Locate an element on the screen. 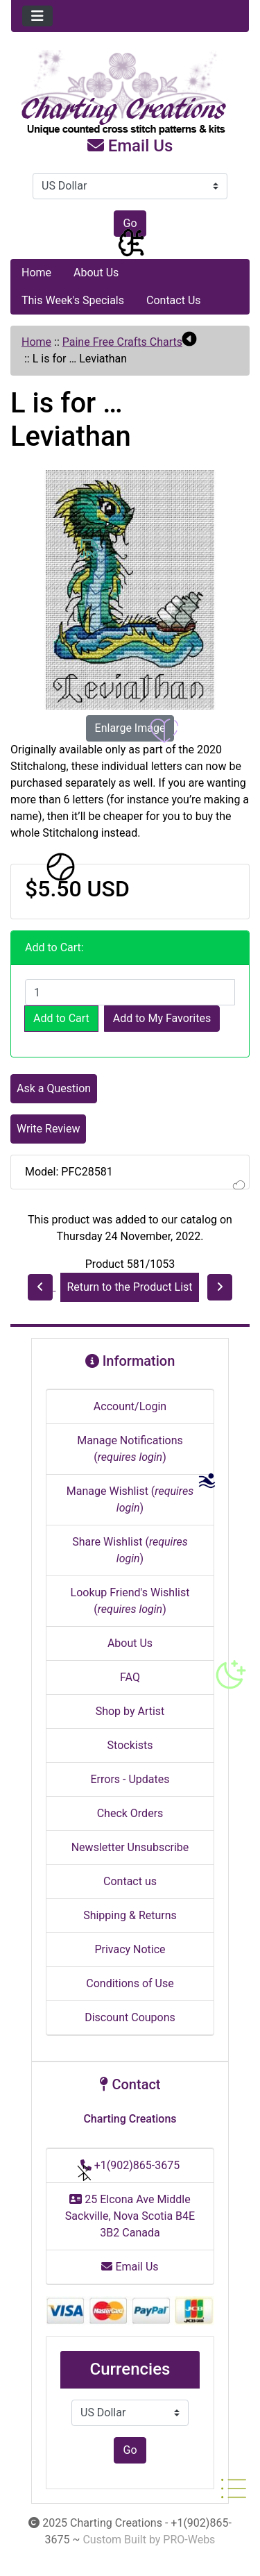  access swimming pool or aquatic facilities is located at coordinates (207, 1480).